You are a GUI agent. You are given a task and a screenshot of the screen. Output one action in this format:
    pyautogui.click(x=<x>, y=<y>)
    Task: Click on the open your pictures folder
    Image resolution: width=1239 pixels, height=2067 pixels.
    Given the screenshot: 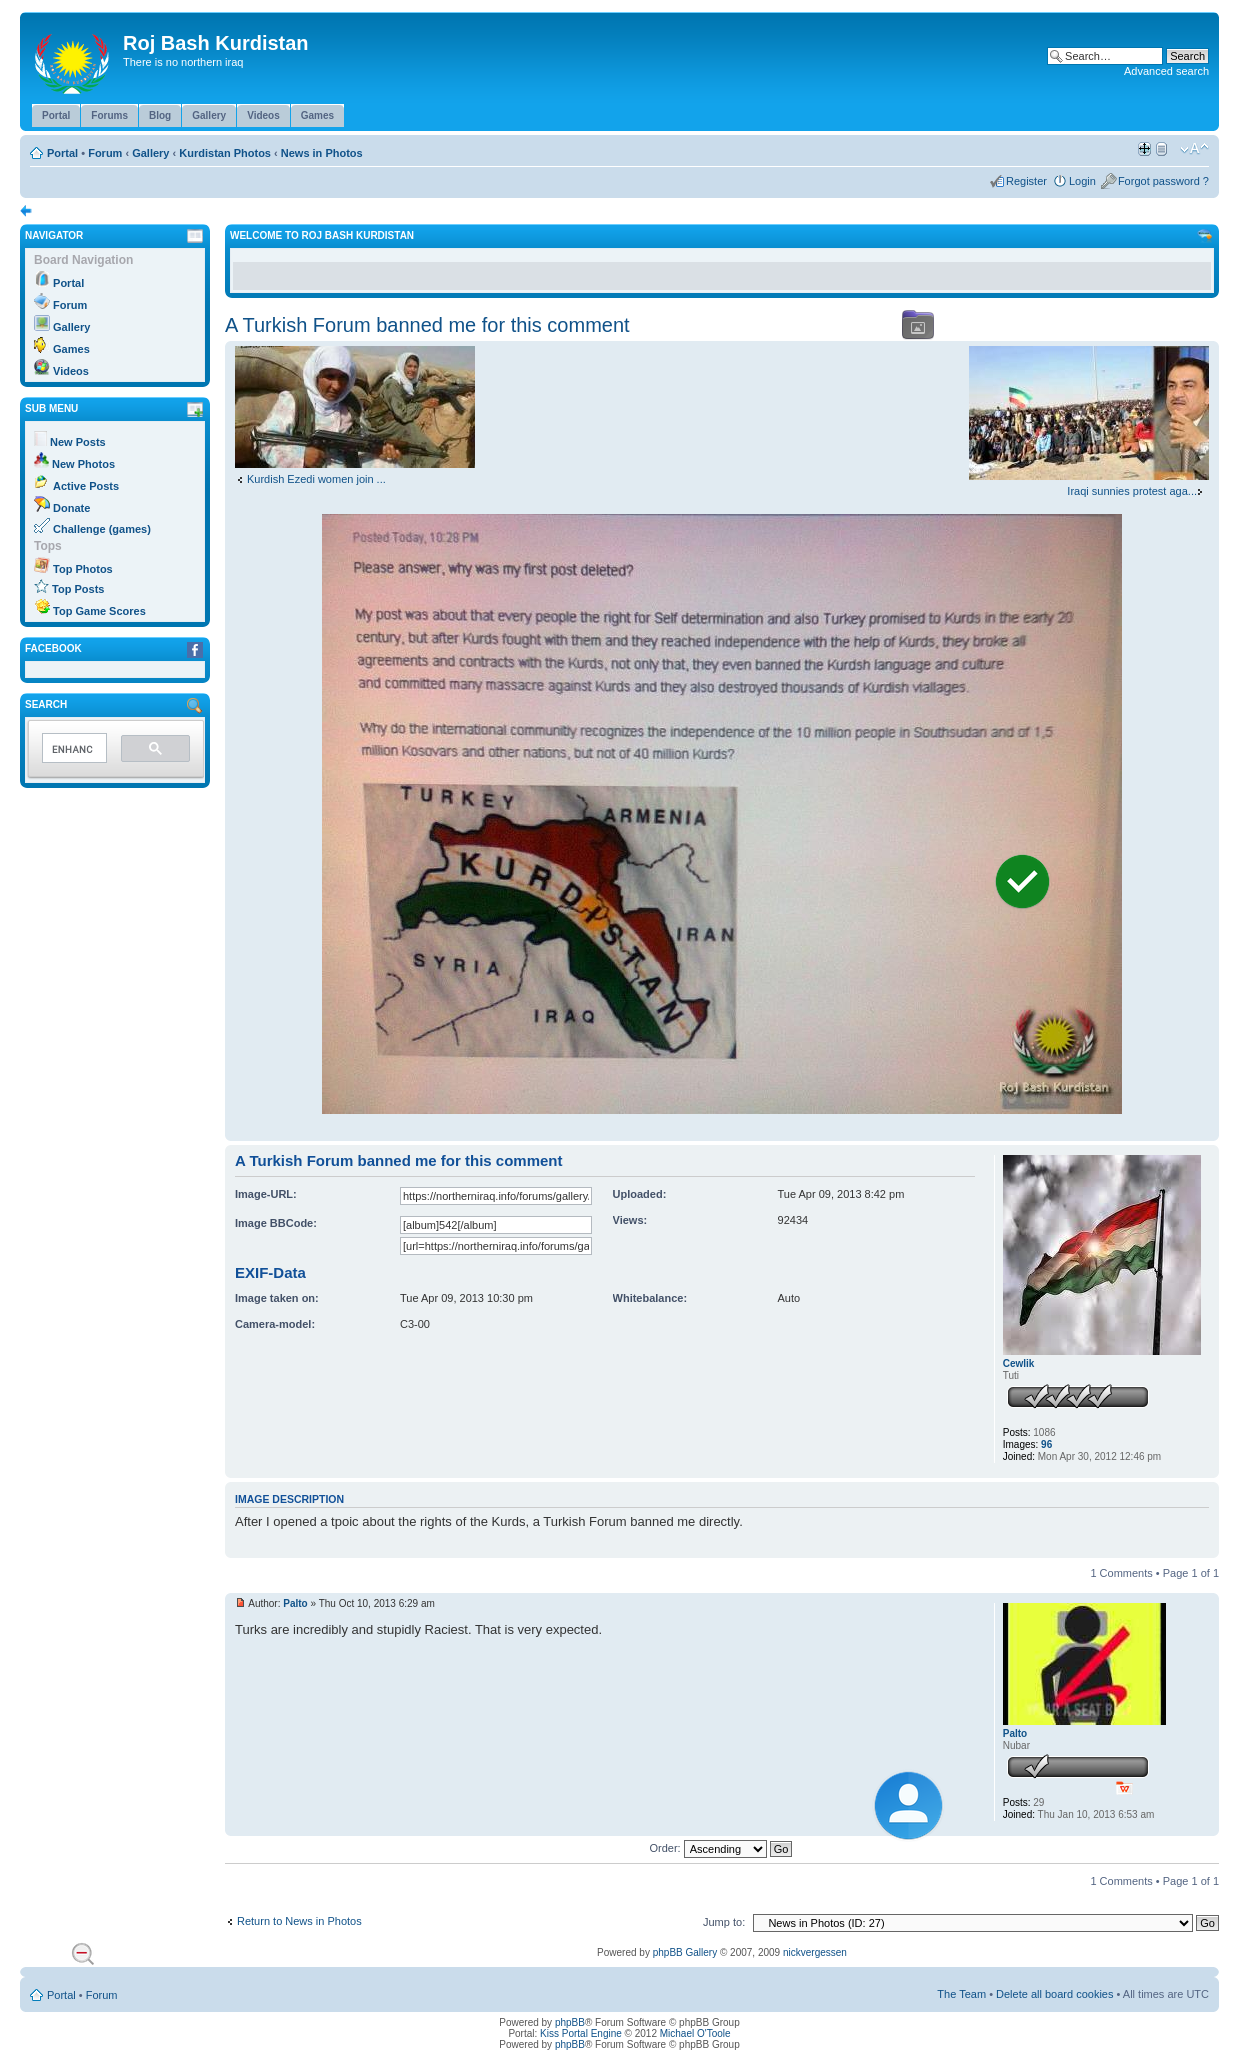 What is the action you would take?
    pyautogui.click(x=918, y=324)
    